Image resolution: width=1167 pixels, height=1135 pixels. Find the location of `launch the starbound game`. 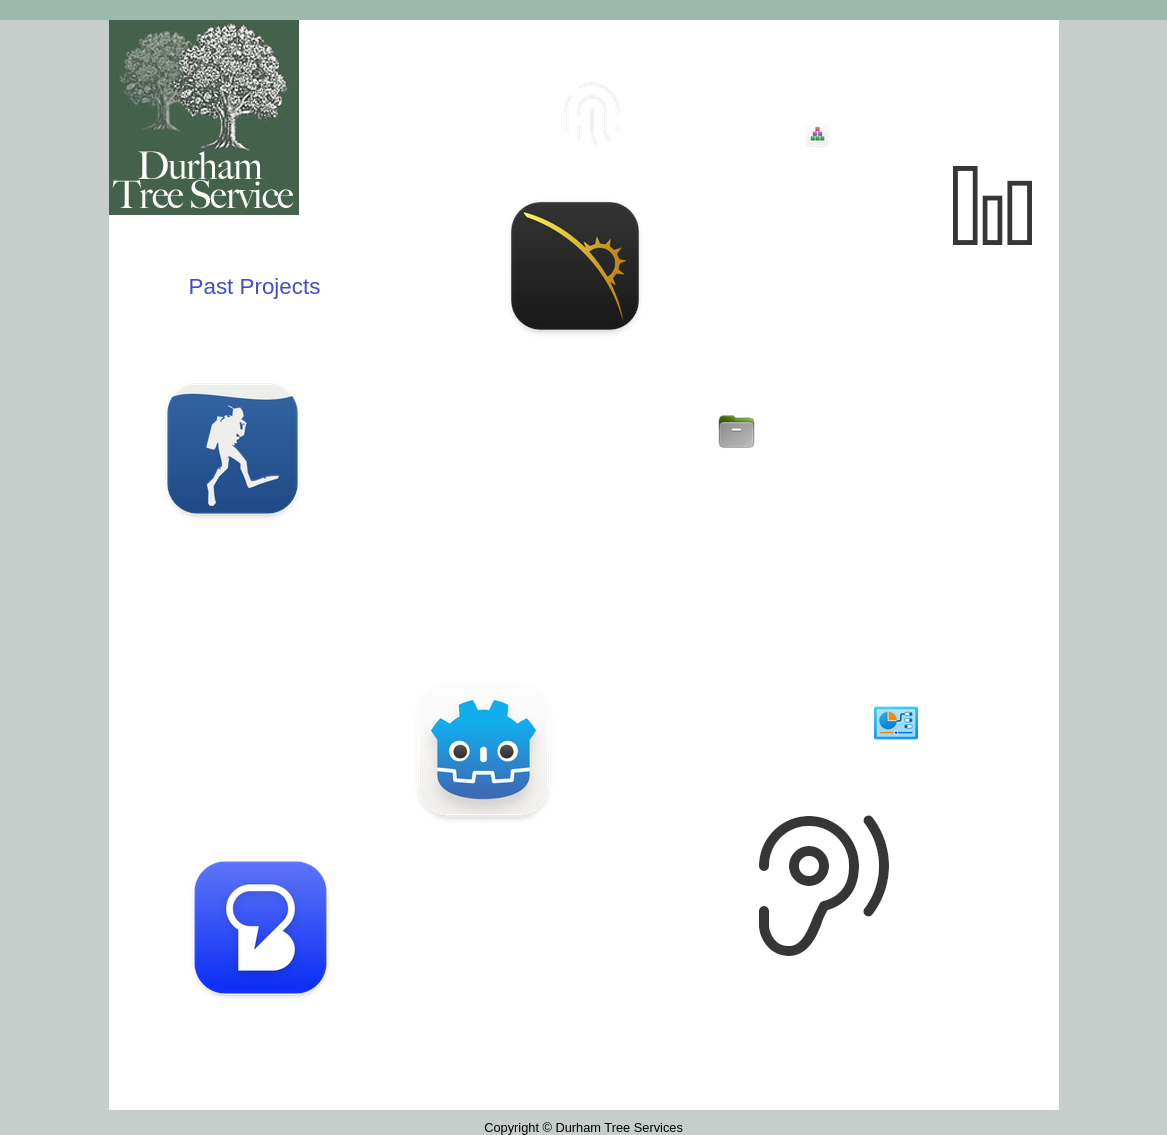

launch the starbound game is located at coordinates (575, 266).